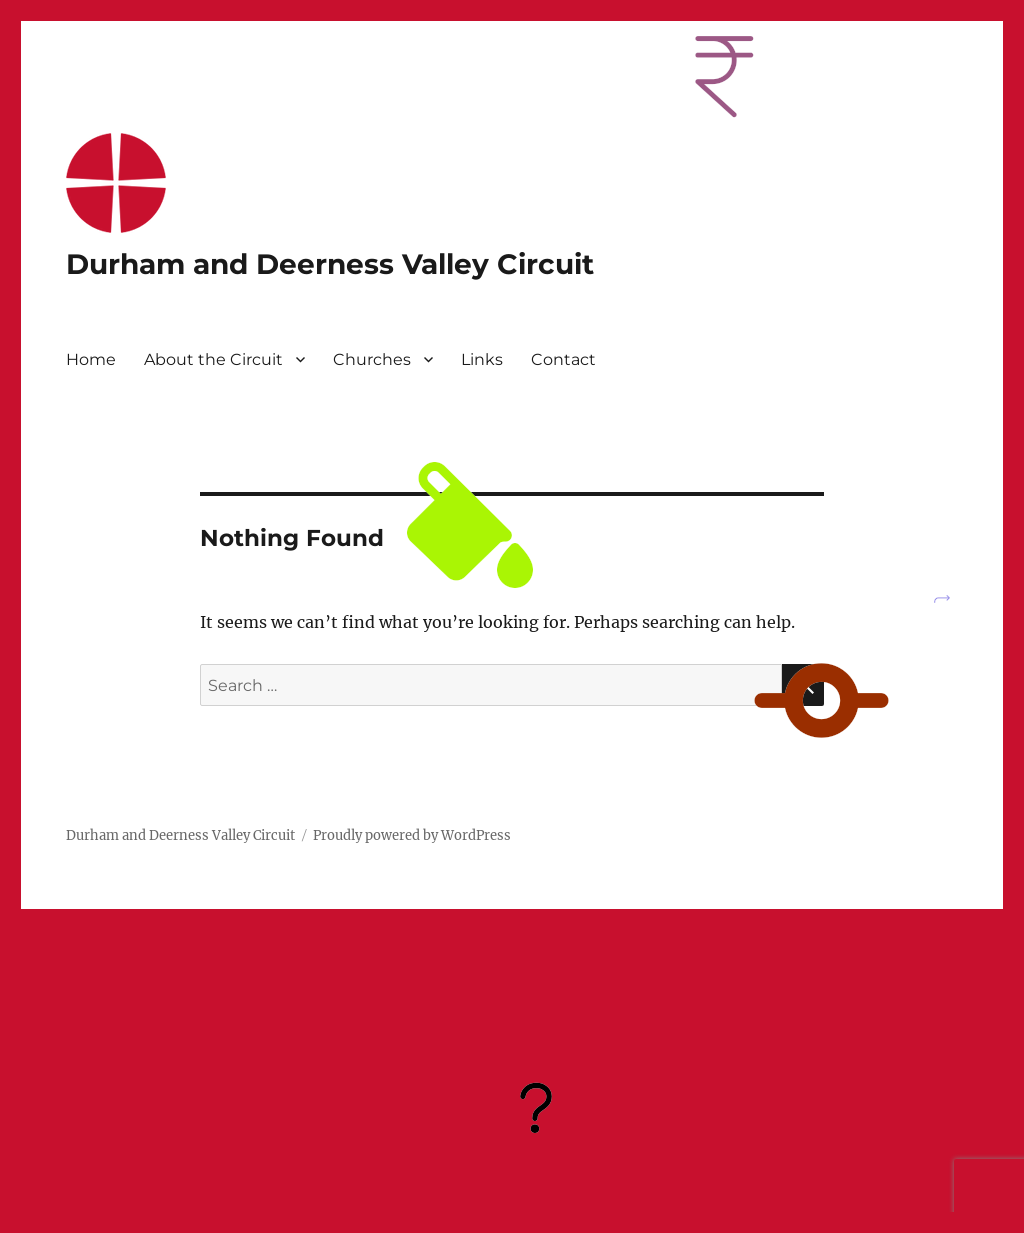  Describe the element at coordinates (470, 525) in the screenshot. I see `fill an area with color` at that location.